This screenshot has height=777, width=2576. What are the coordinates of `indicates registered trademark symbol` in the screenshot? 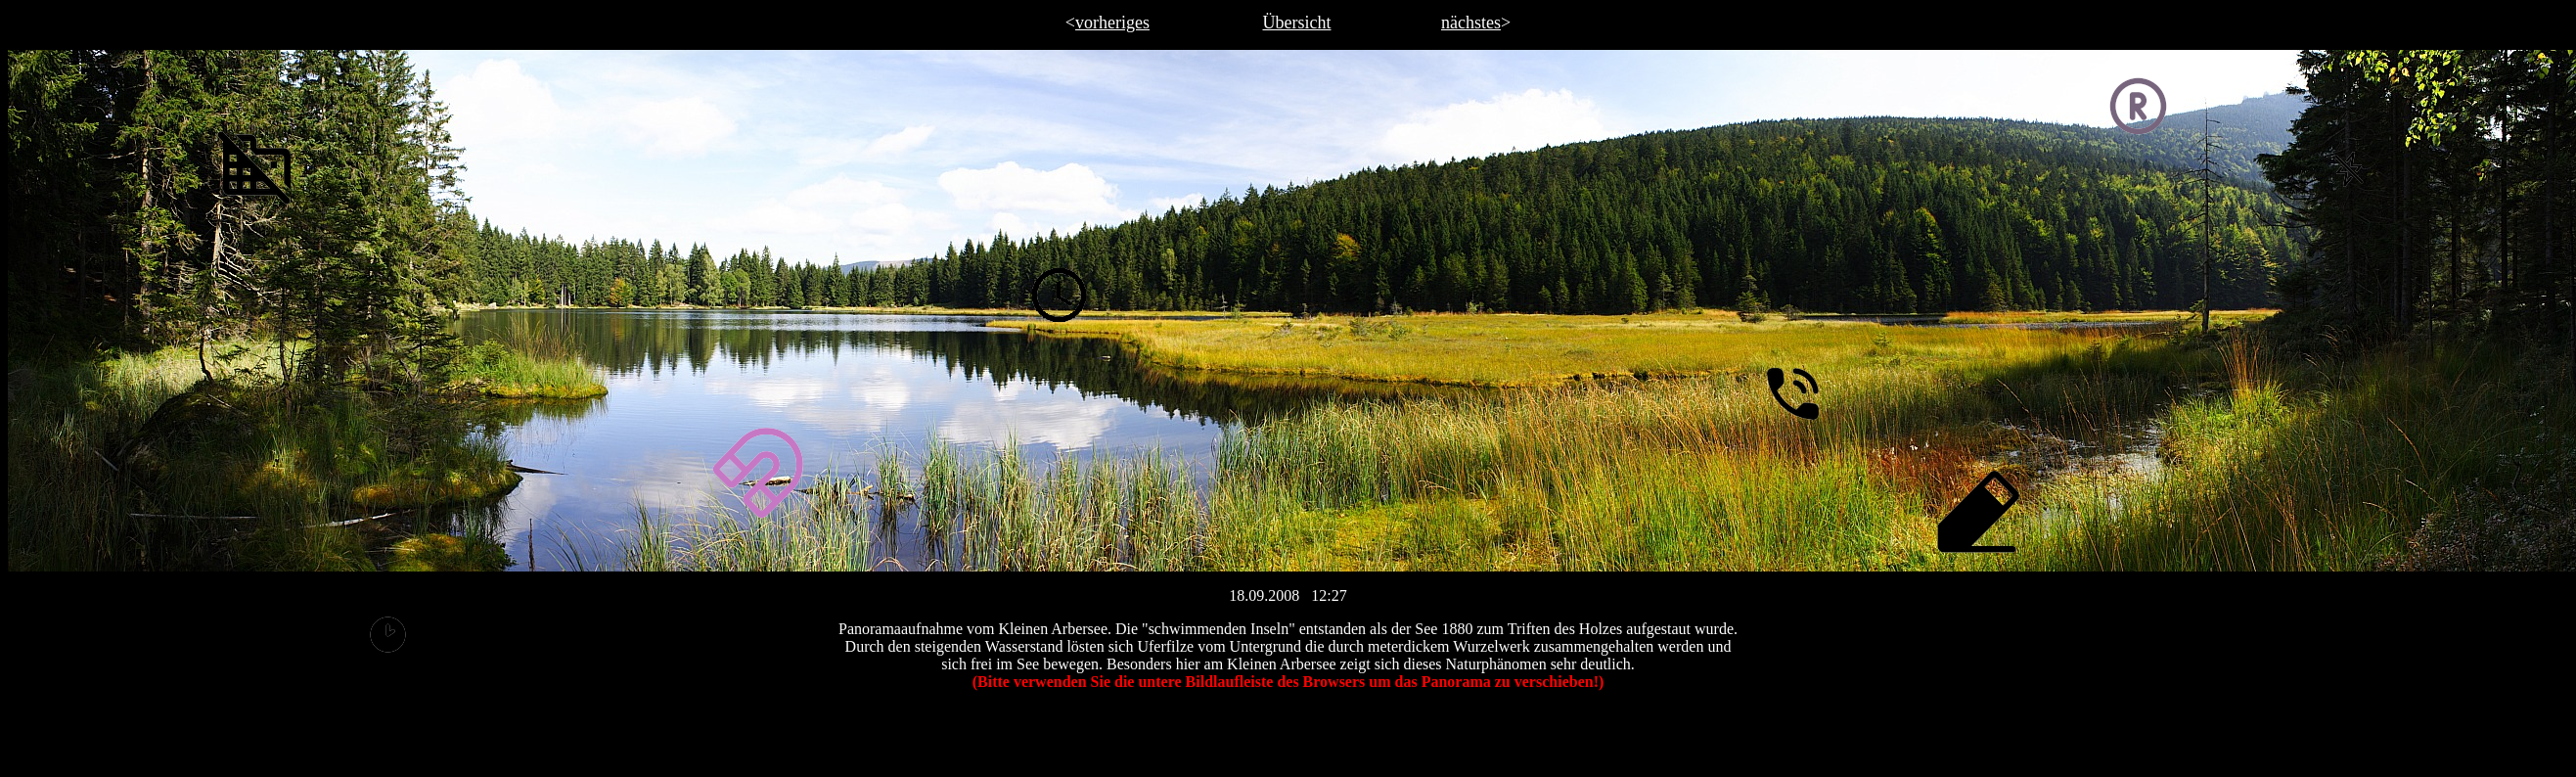 It's located at (2138, 106).